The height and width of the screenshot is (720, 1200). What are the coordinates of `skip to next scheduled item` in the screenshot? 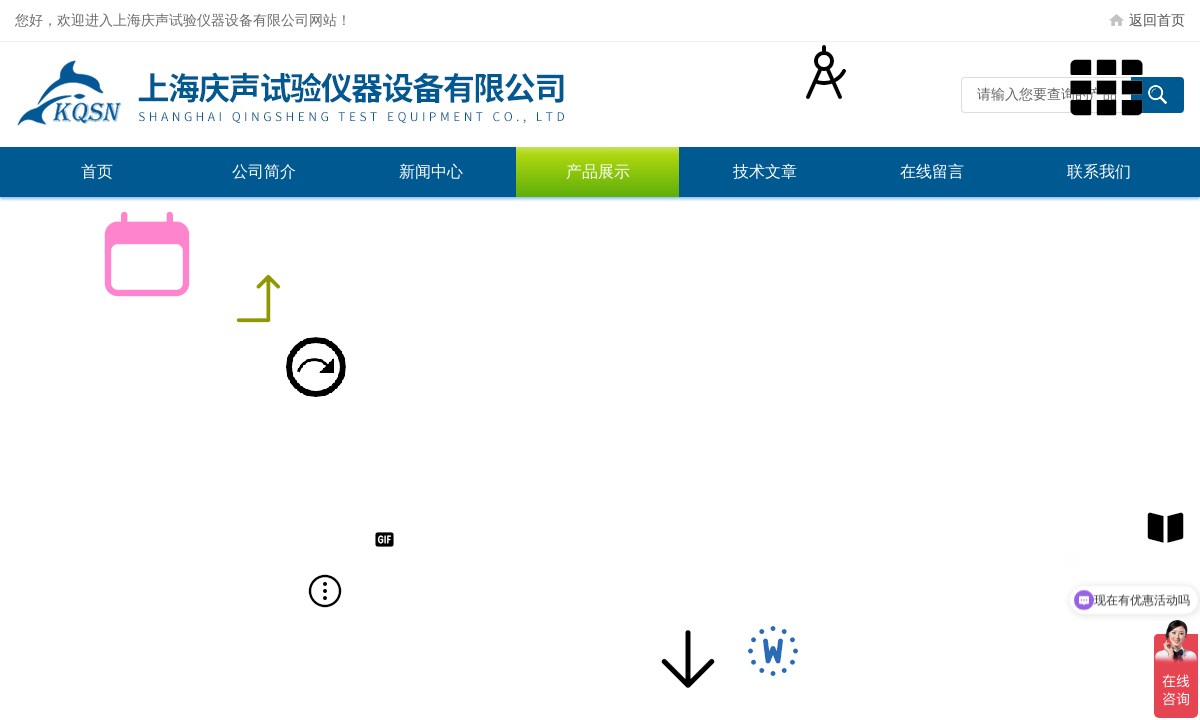 It's located at (316, 367).